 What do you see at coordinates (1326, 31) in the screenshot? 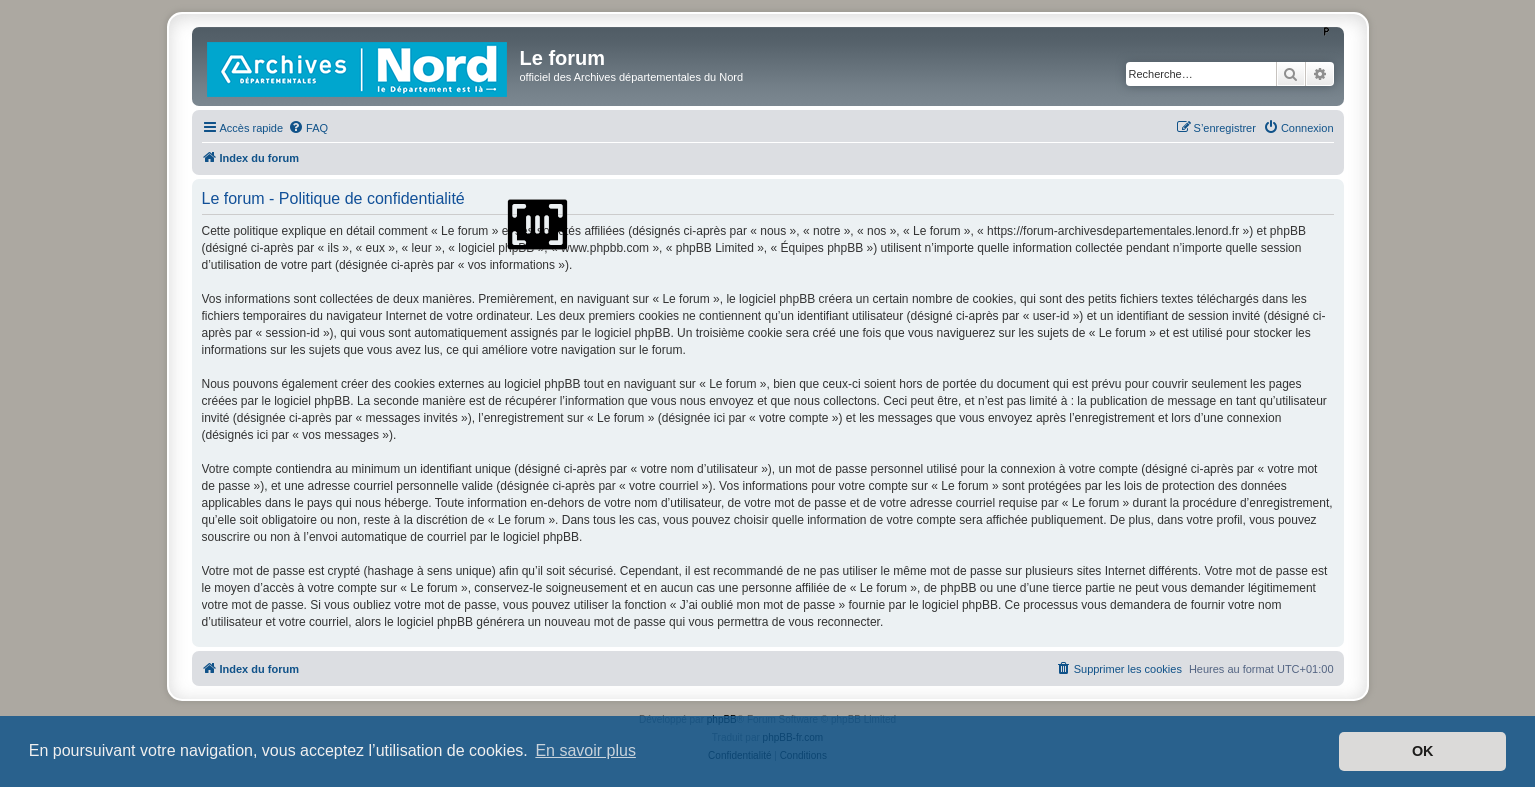
I see `indicates parking availability or location` at bounding box center [1326, 31].